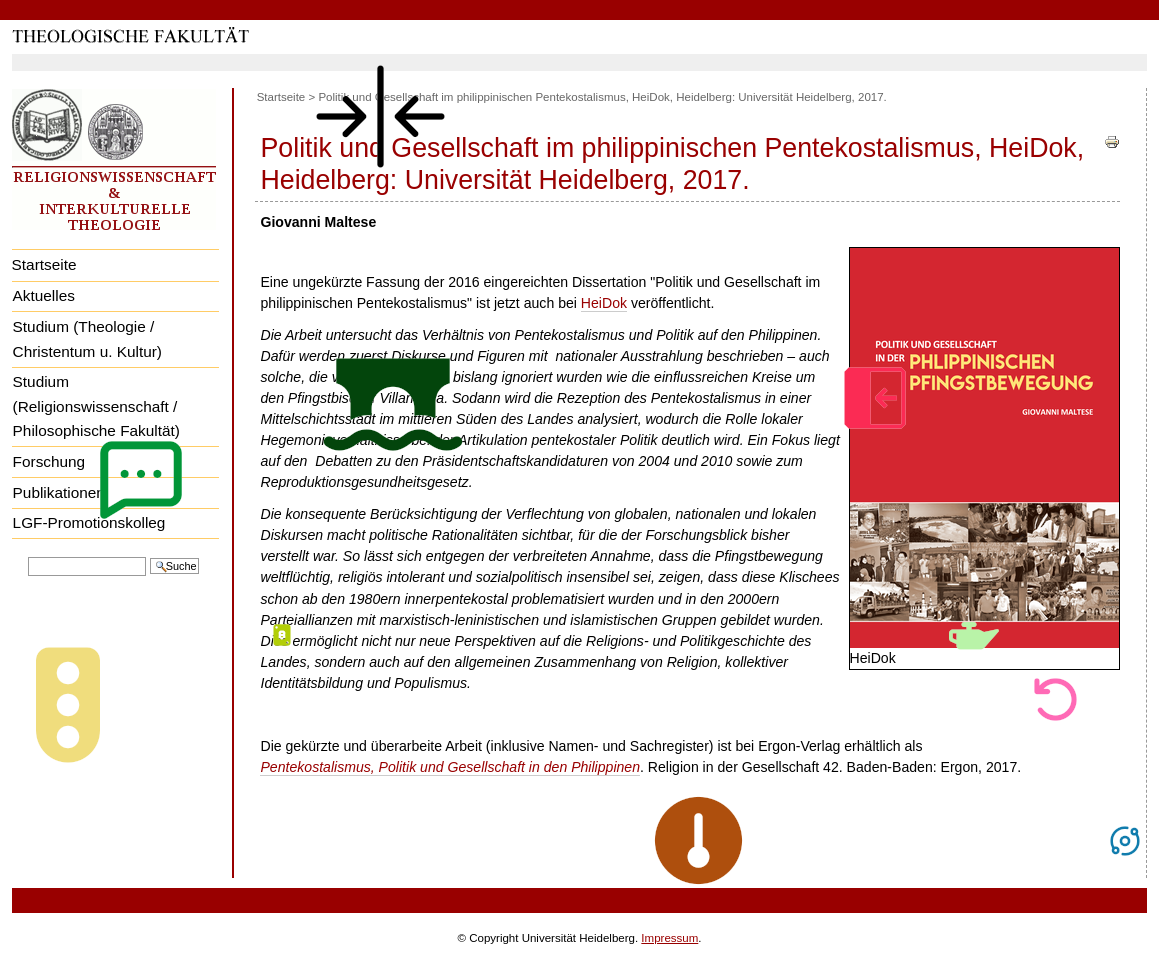  I want to click on open messaging or chat, so click(141, 478).